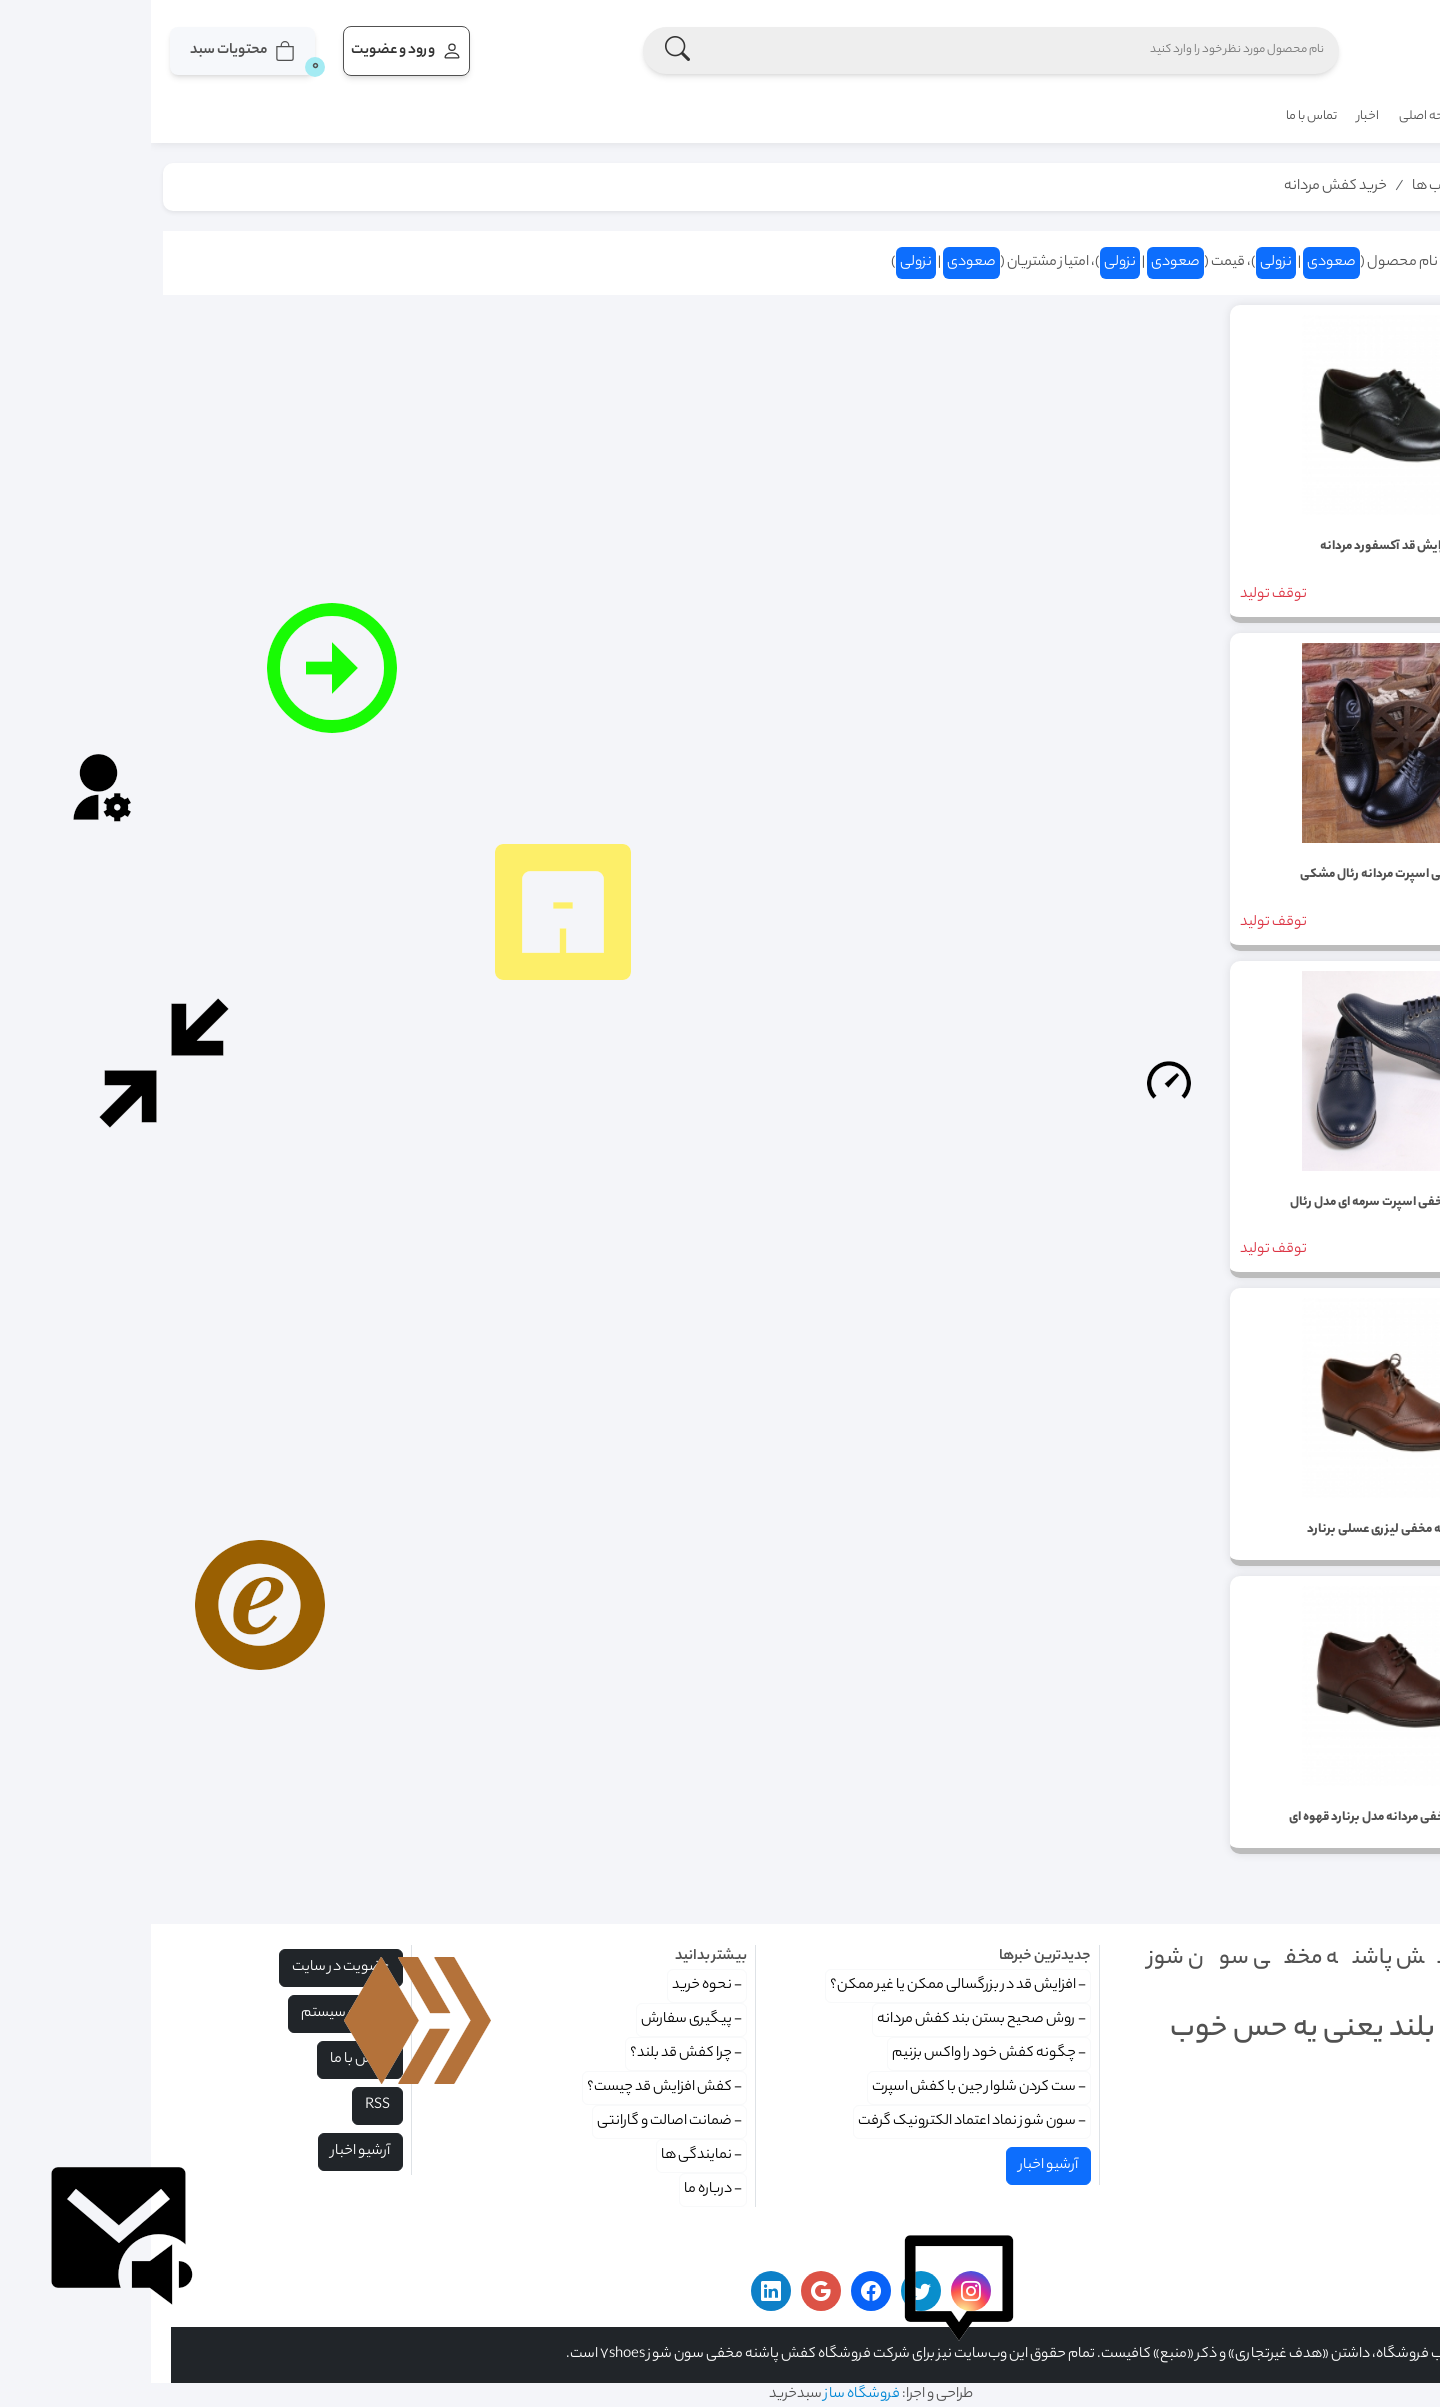 The width and height of the screenshot is (1440, 2407). I want to click on trusted shops certification badge indicating verified seller status, so click(260, 1605).